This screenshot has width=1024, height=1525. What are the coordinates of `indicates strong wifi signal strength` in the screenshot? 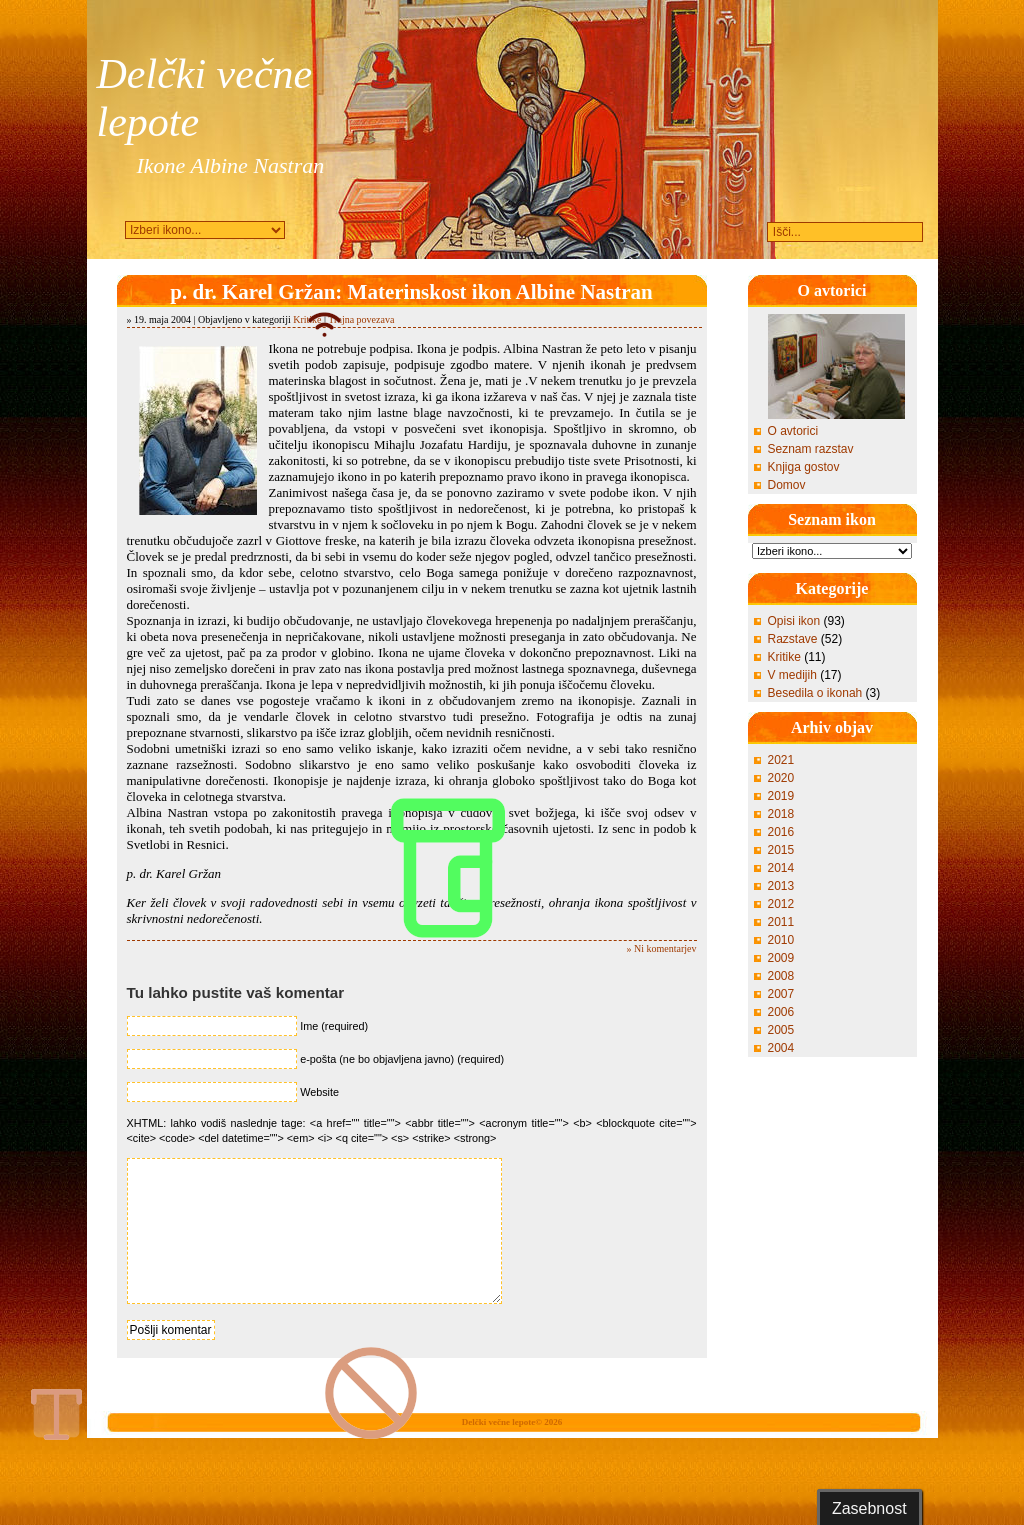 It's located at (324, 318).